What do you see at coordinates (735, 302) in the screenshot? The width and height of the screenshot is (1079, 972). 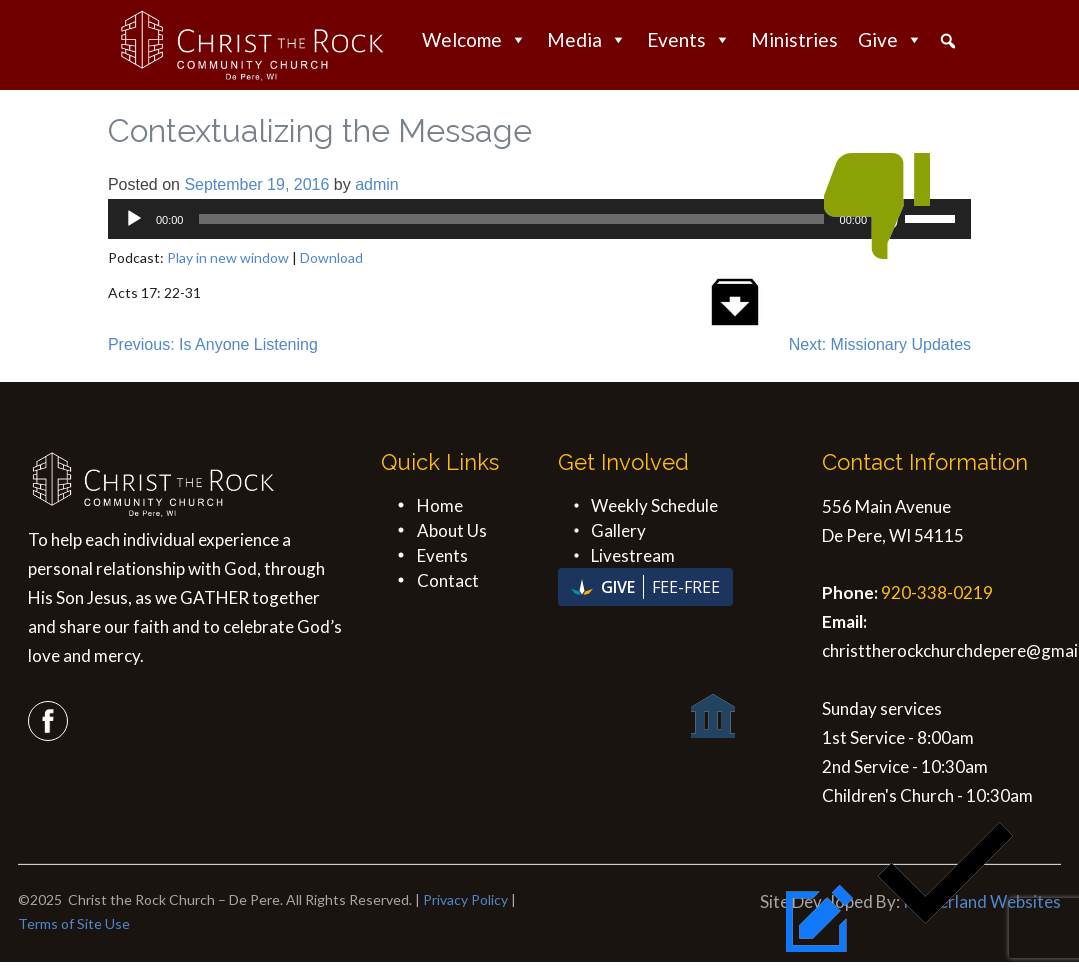 I see `archive selected items` at bounding box center [735, 302].